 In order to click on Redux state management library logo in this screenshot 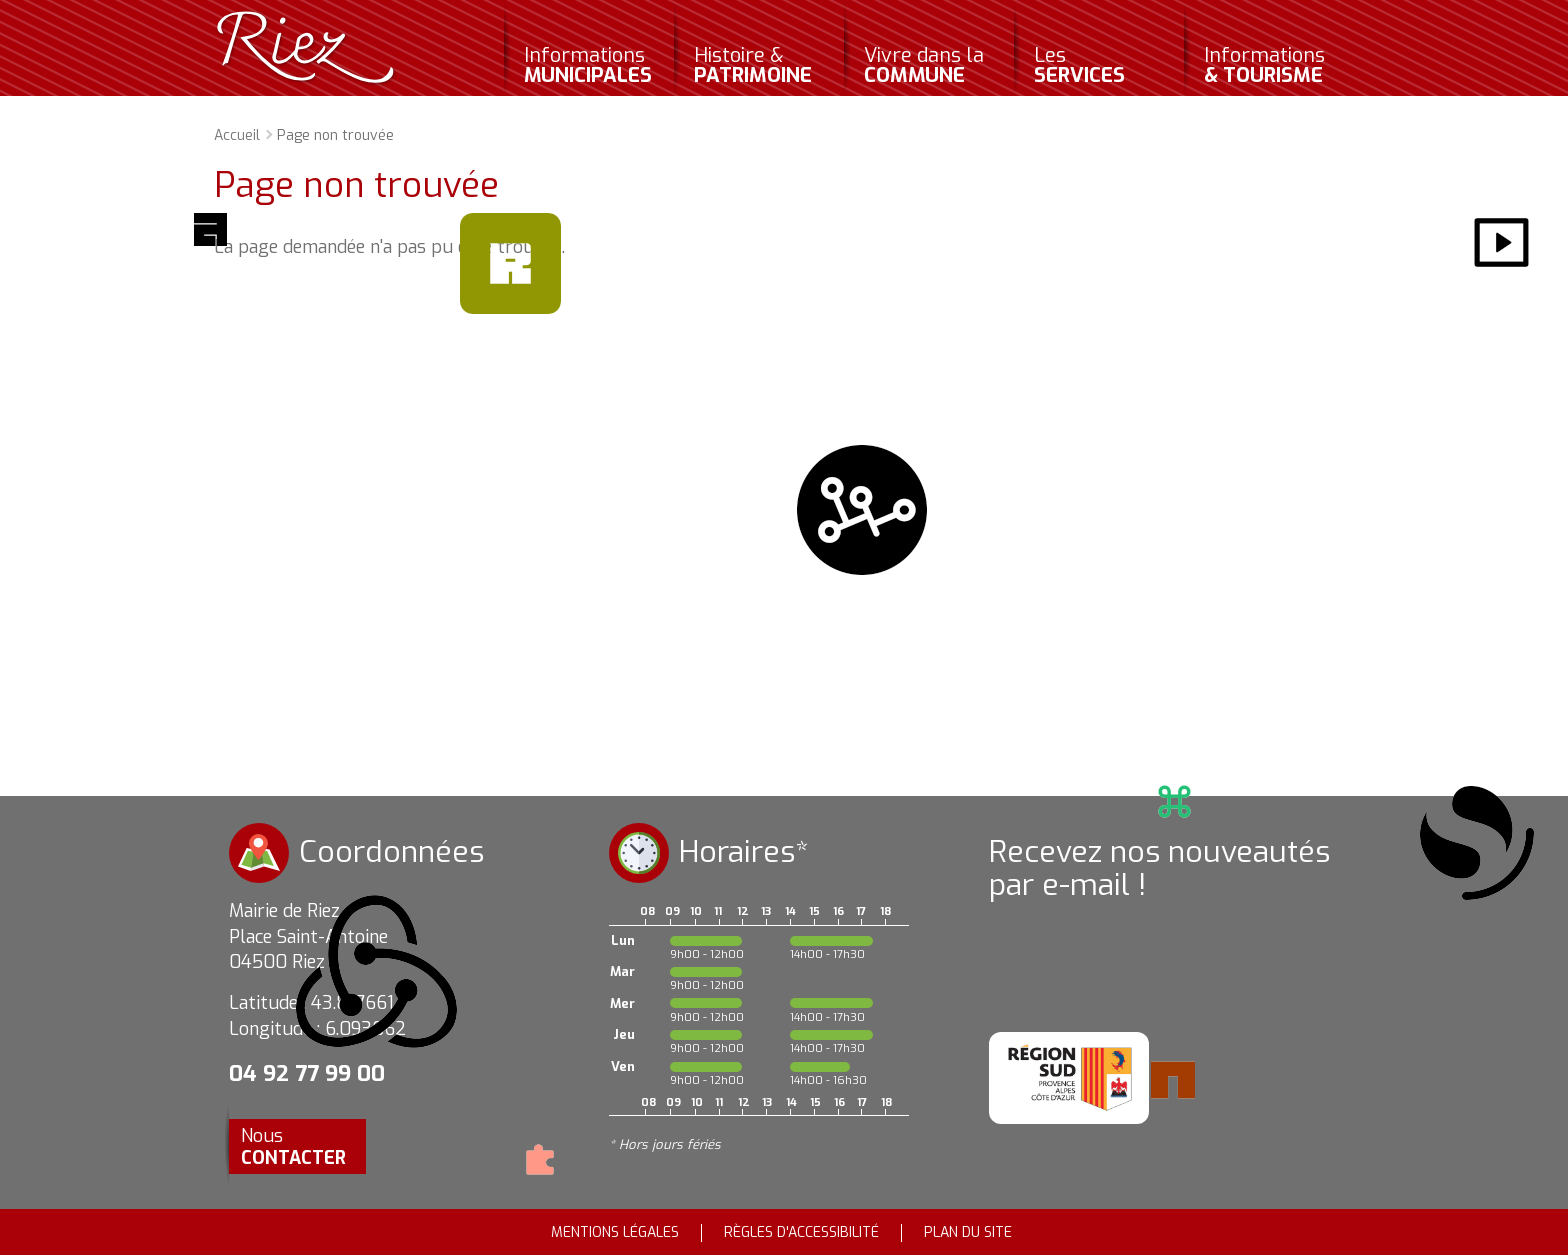, I will do `click(376, 971)`.